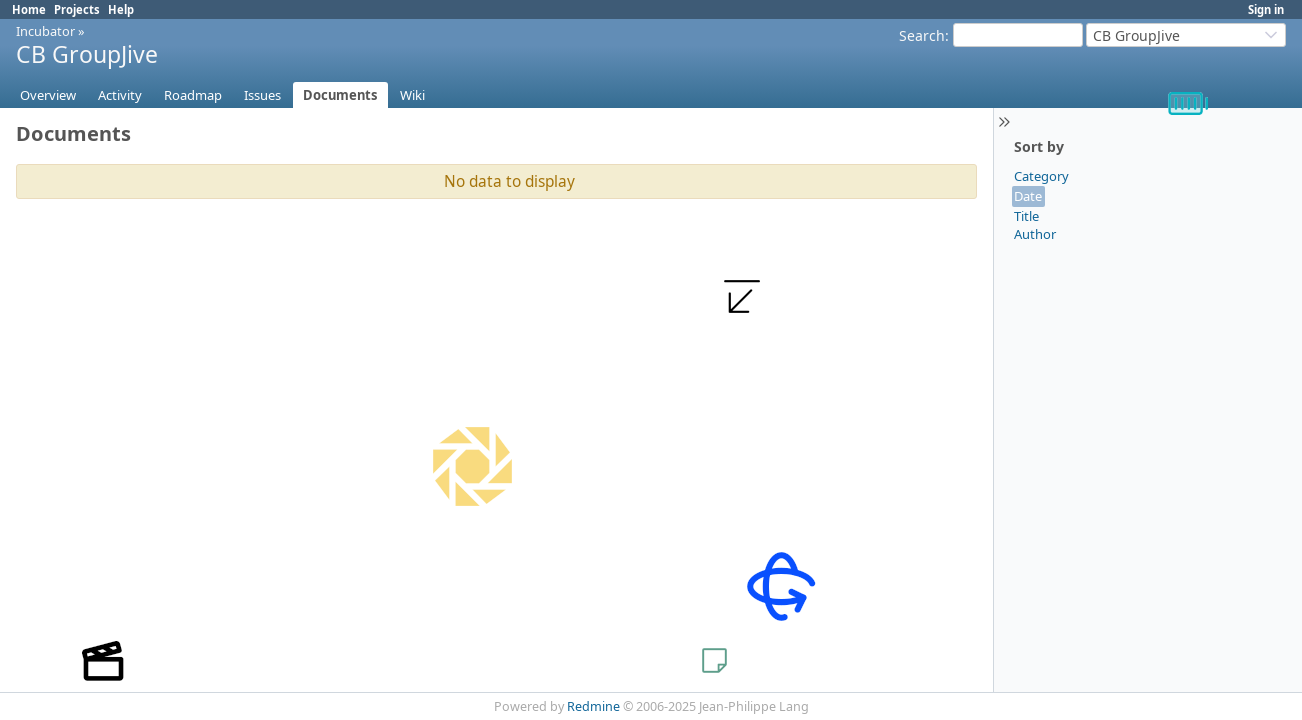  Describe the element at coordinates (740, 296) in the screenshot. I see `move item to bottom-left corner` at that location.